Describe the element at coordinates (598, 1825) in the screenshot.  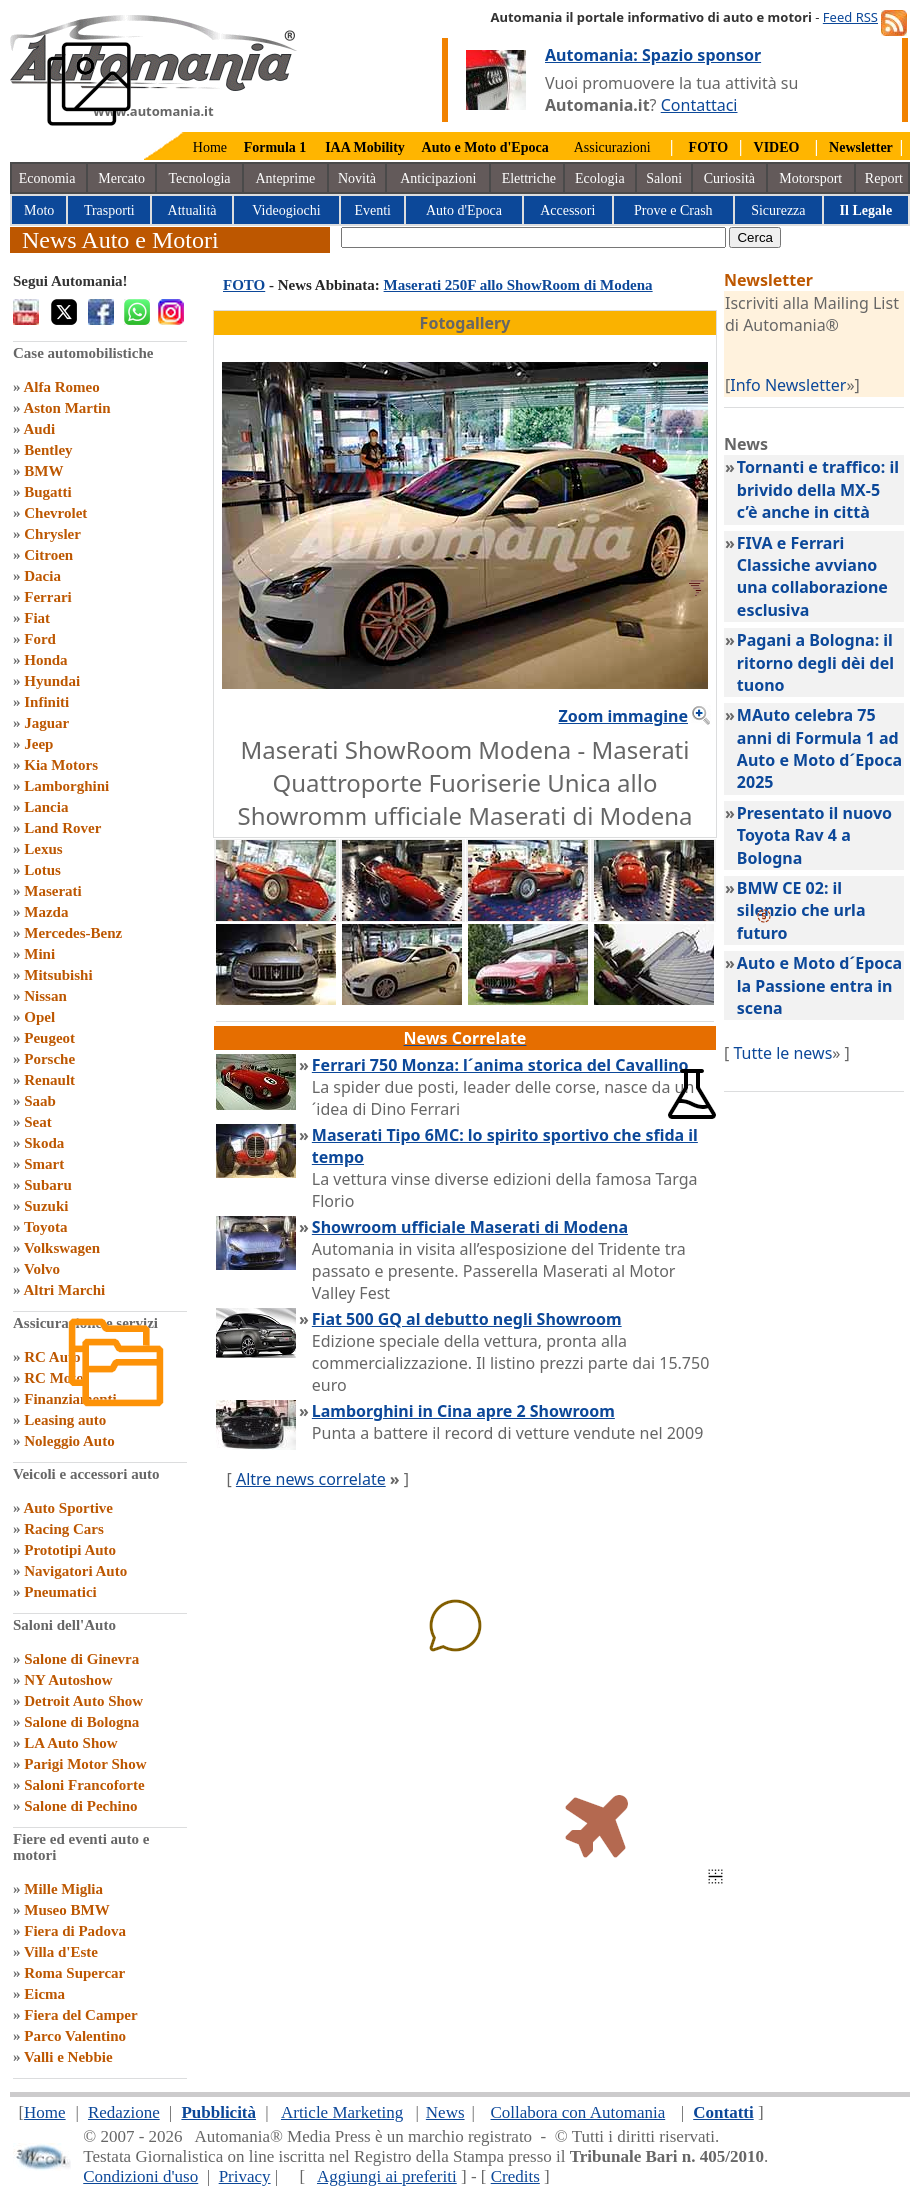
I see `enable airplane mode` at that location.